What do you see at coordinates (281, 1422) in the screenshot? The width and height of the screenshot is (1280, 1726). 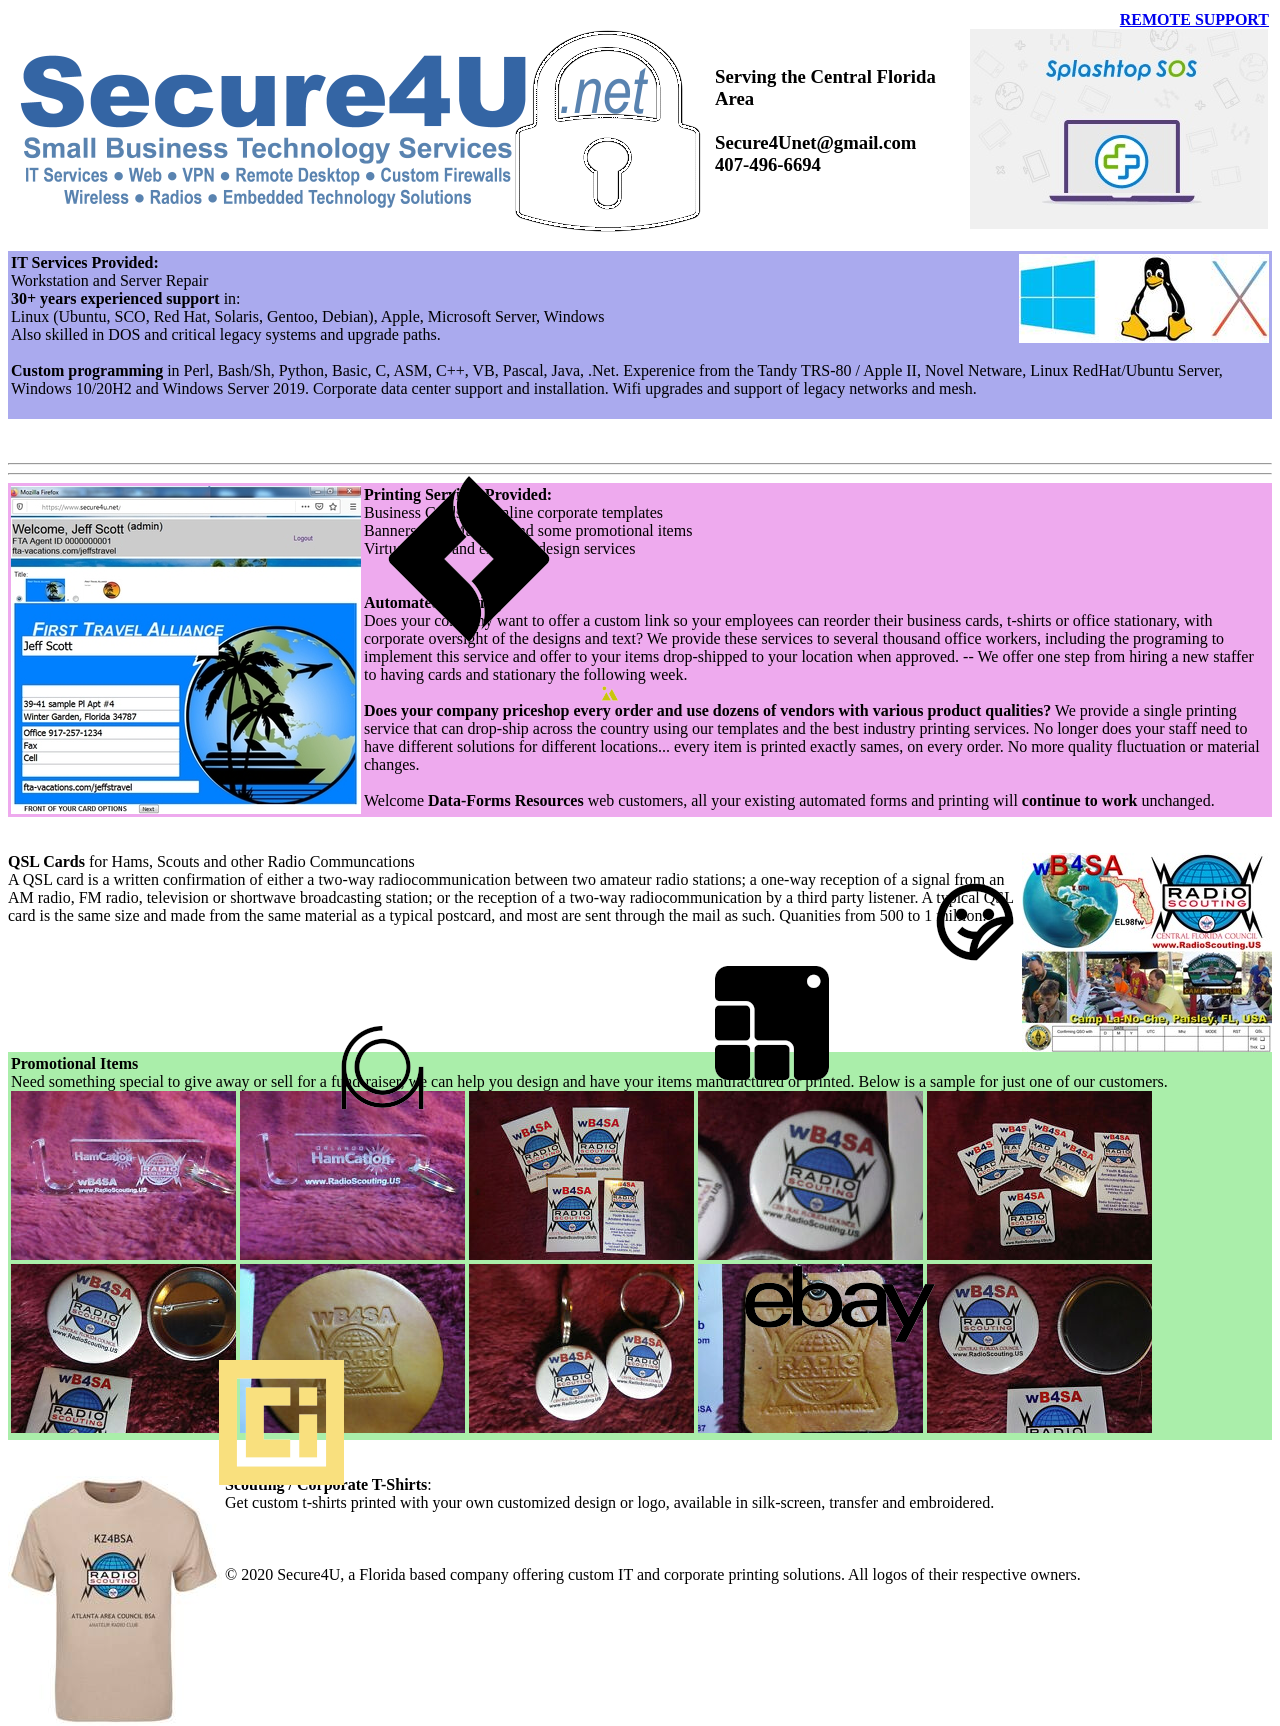 I see `open container initiative (OCI) logo` at bounding box center [281, 1422].